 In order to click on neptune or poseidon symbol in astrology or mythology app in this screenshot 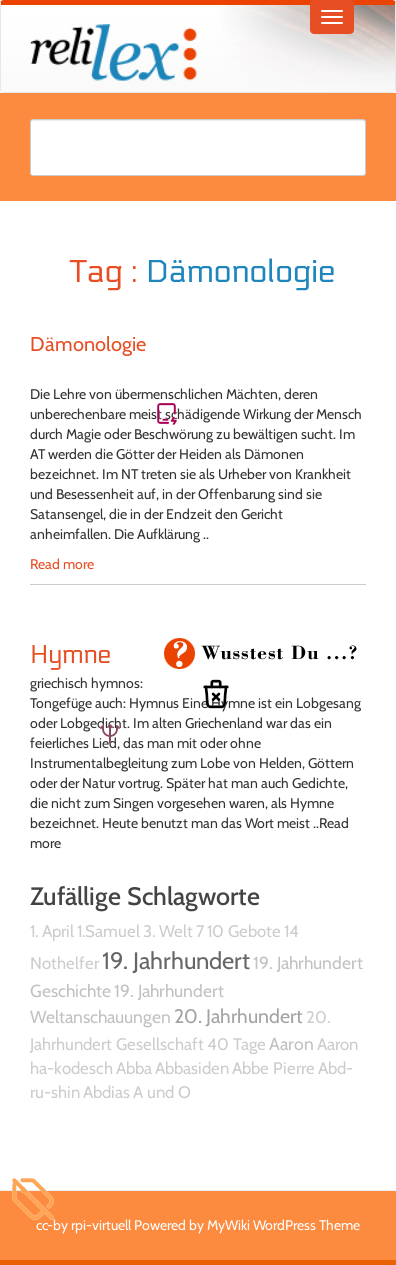, I will do `click(110, 734)`.